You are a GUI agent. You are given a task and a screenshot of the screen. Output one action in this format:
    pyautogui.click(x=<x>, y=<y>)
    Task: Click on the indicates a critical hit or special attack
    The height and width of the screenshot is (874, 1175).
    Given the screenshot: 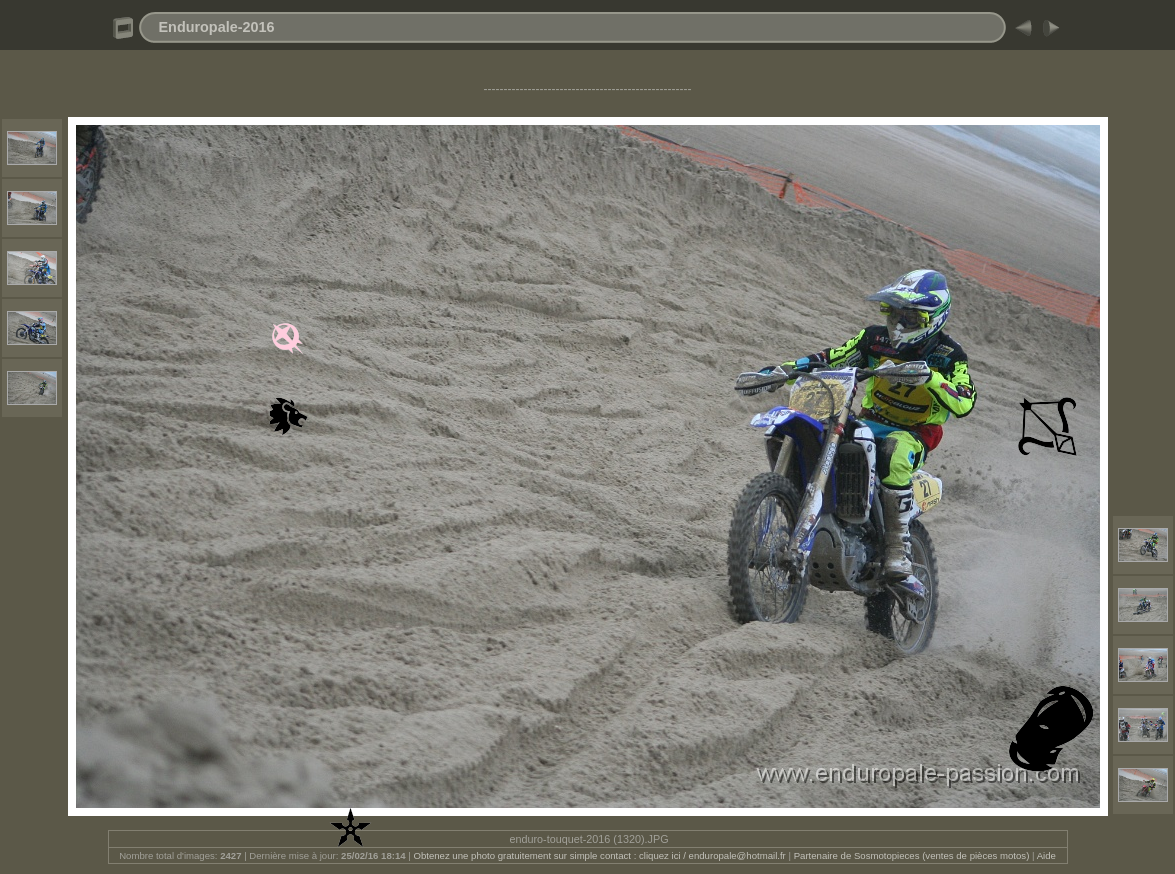 What is the action you would take?
    pyautogui.click(x=287, y=338)
    